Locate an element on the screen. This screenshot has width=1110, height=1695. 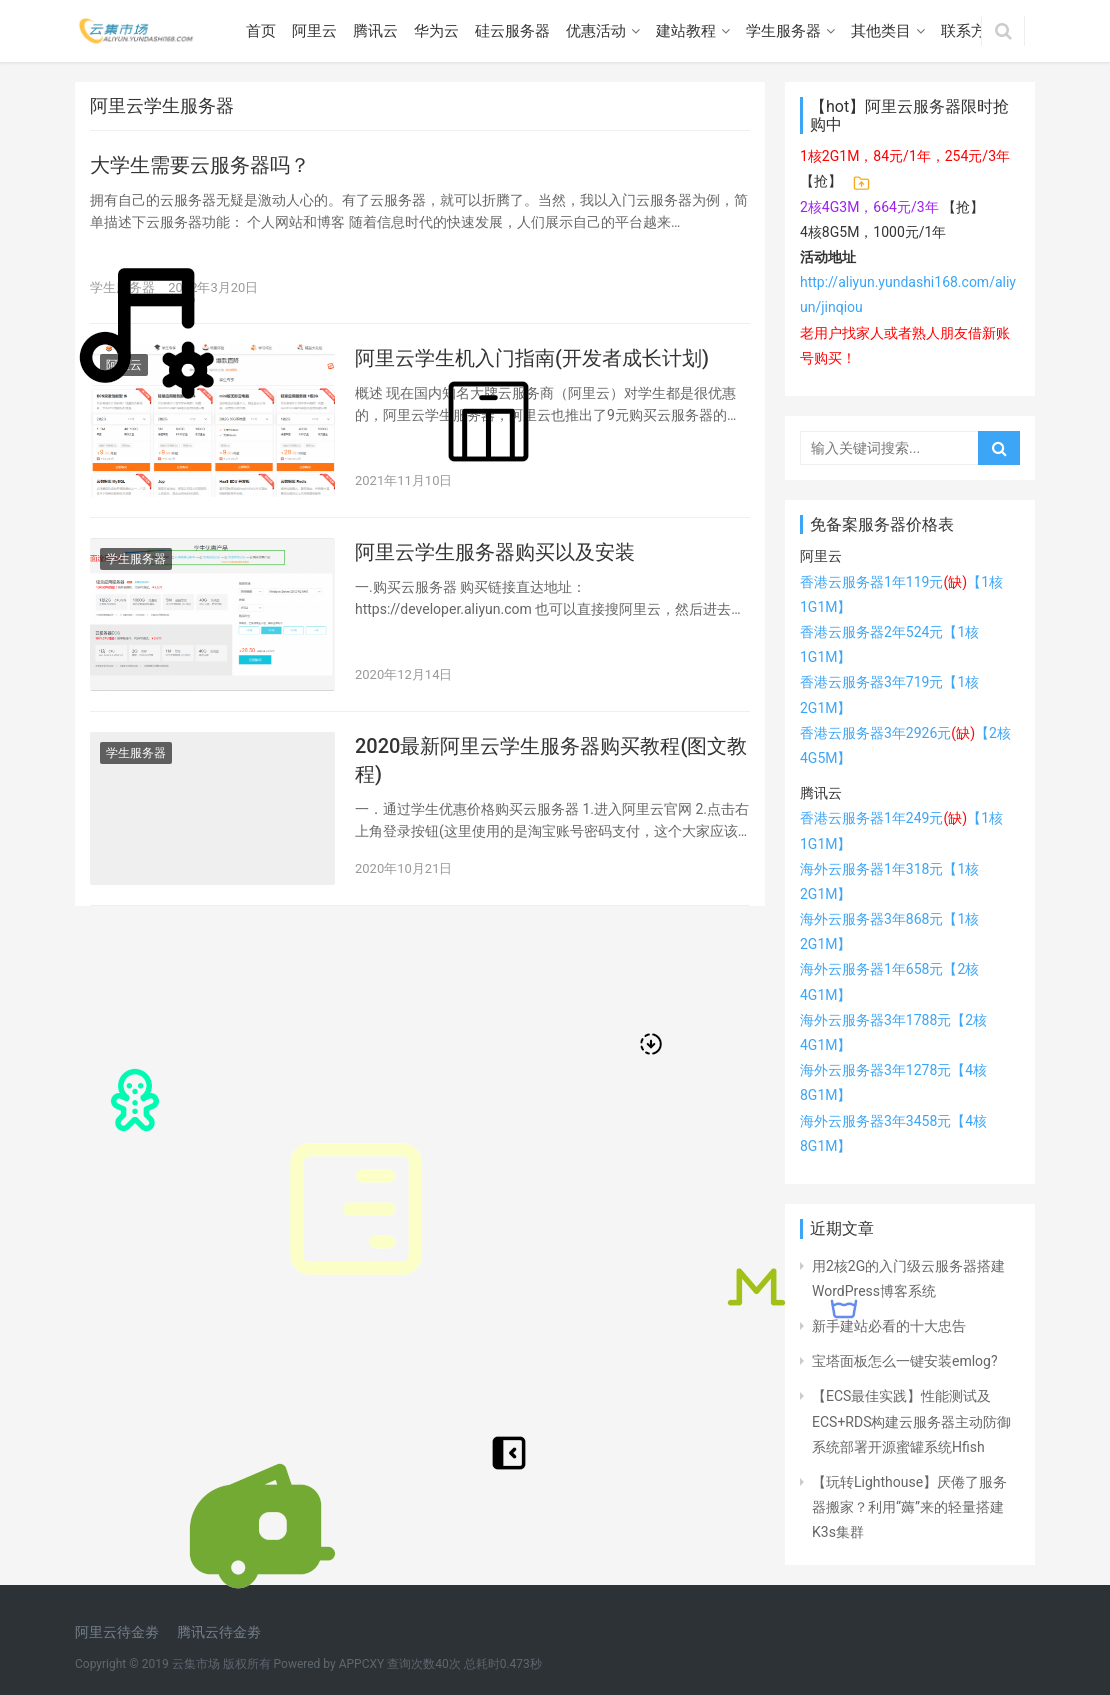
wash or laundry care instructions is located at coordinates (844, 1309).